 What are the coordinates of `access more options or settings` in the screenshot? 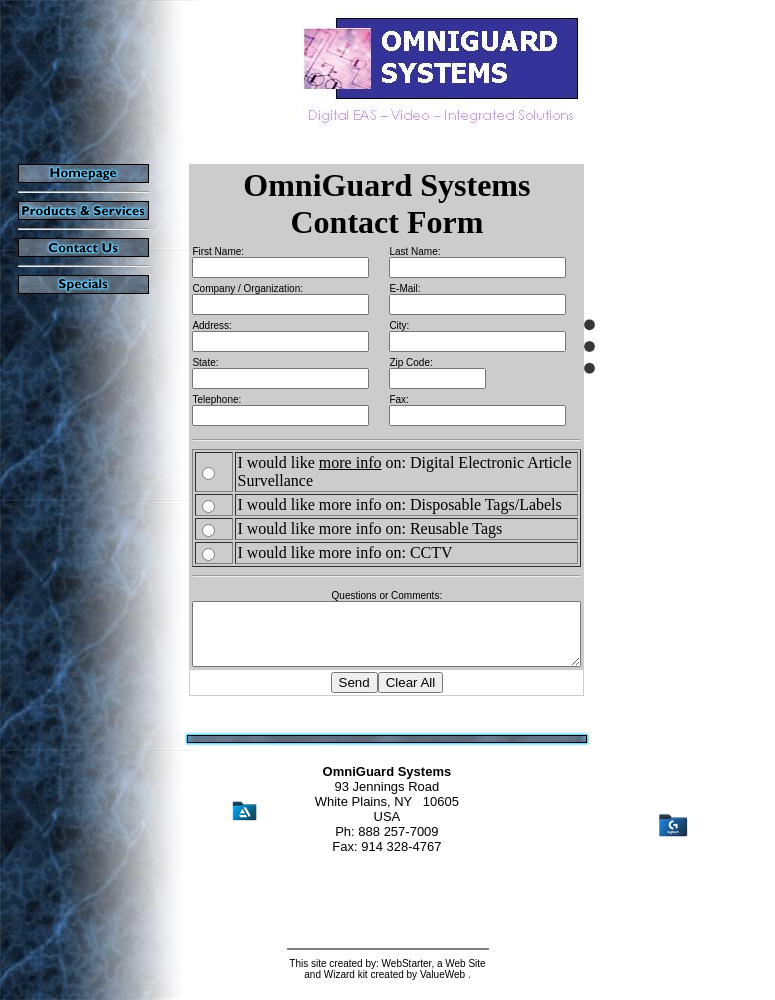 It's located at (589, 346).